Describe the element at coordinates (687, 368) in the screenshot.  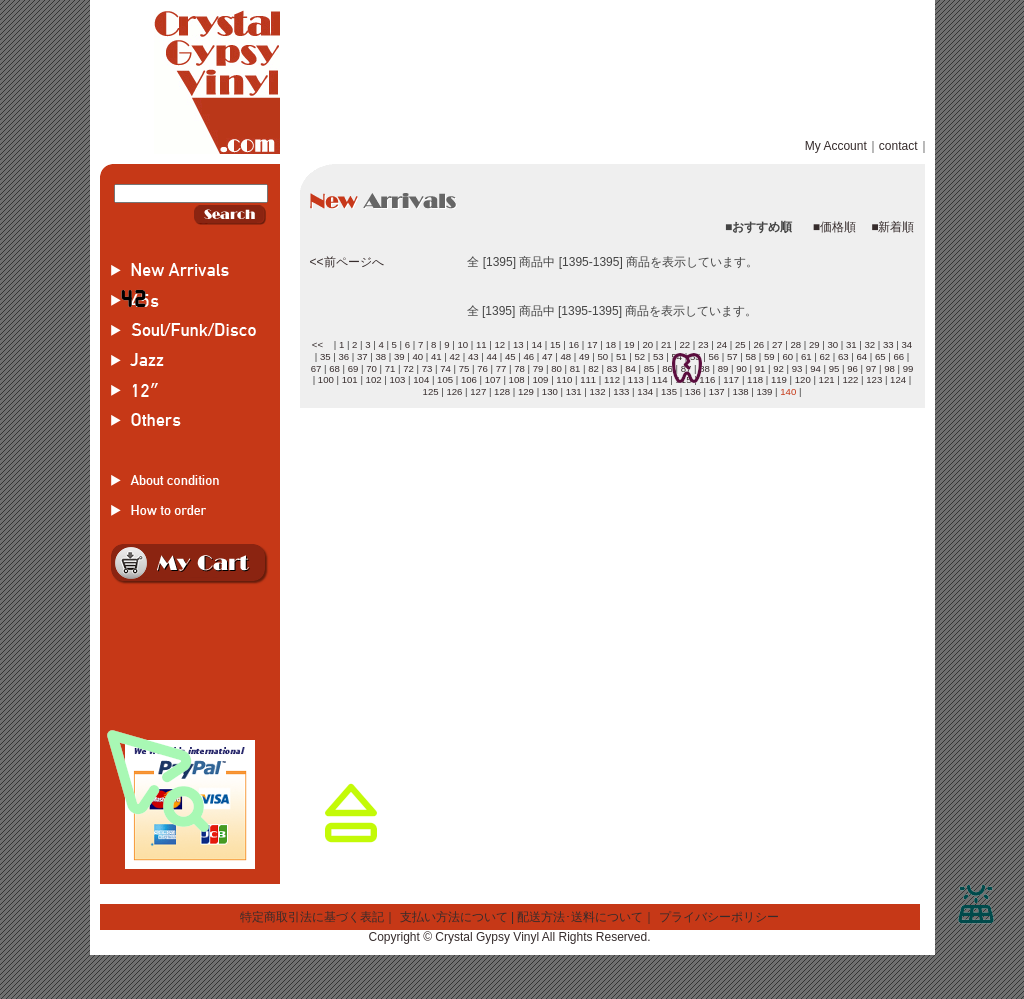
I see `indicates a chipped or damaged tooth` at that location.